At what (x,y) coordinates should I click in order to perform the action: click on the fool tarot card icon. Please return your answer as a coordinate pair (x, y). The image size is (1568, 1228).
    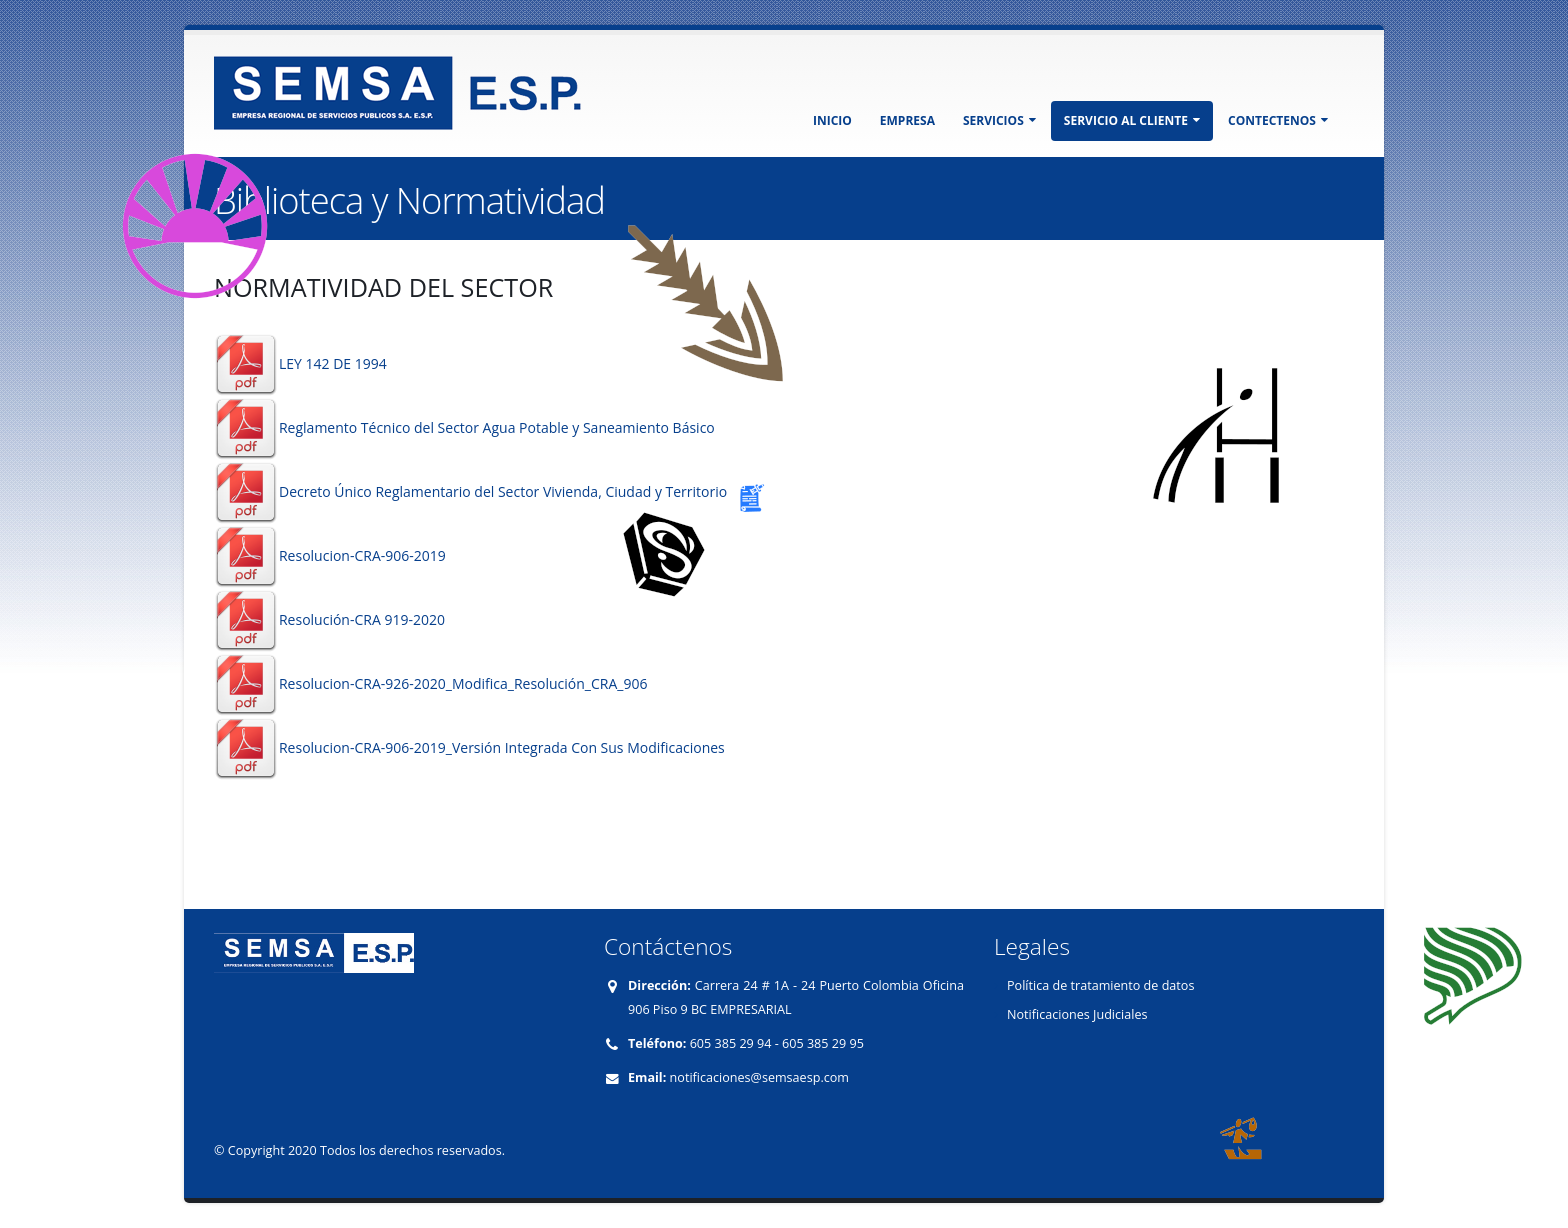
    Looking at the image, I should click on (1239, 1137).